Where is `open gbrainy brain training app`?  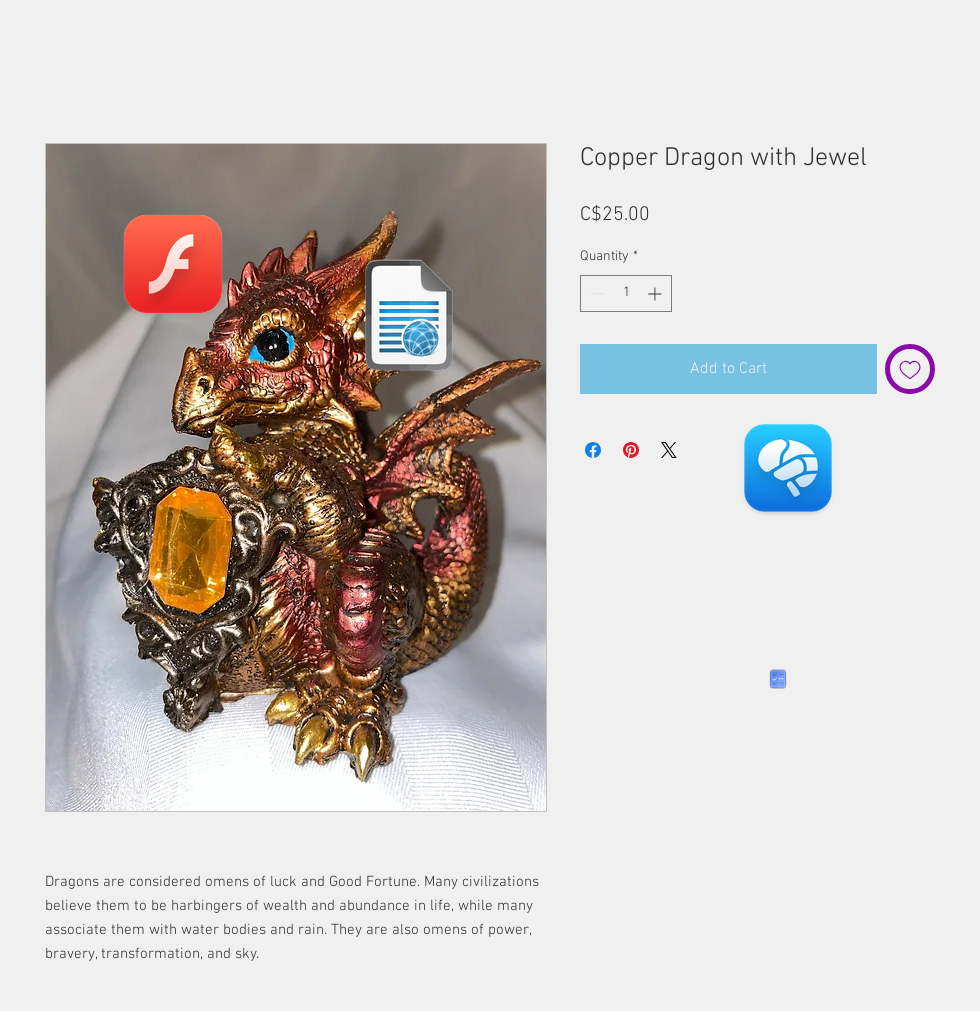 open gbrainy brain training app is located at coordinates (788, 468).